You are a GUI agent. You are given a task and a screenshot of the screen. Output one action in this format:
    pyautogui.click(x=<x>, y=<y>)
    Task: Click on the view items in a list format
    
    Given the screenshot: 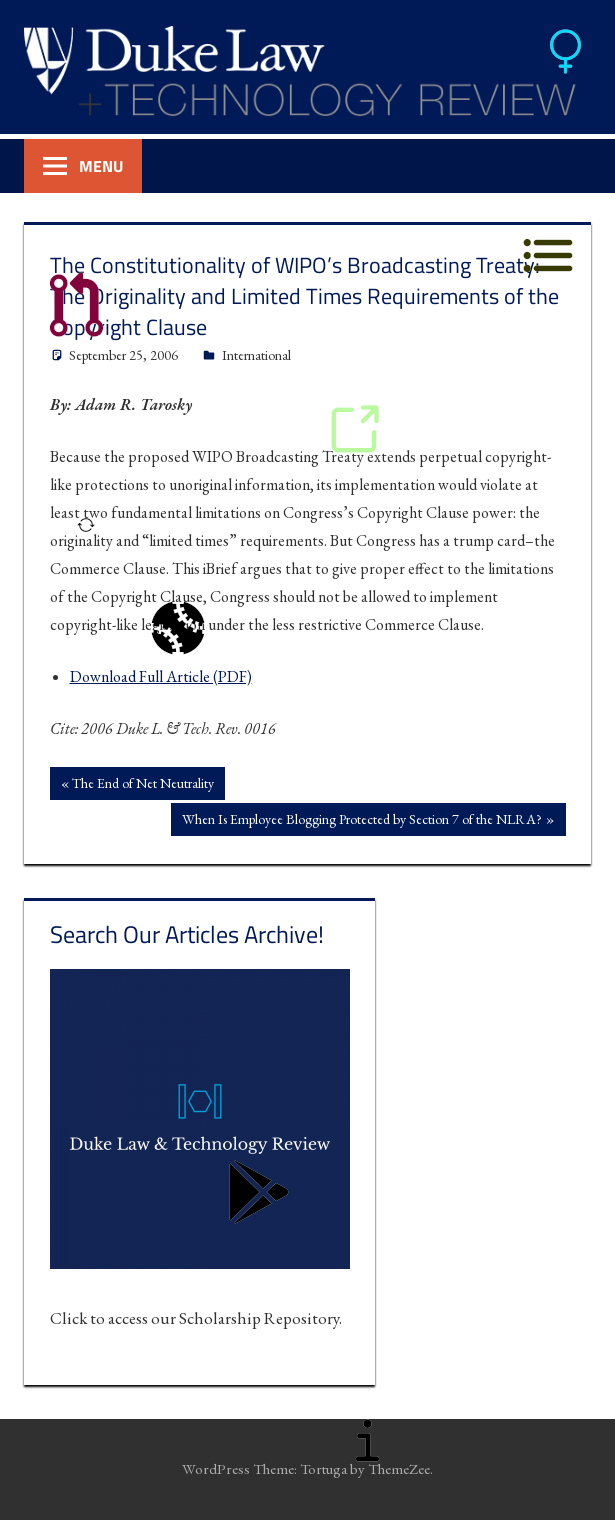 What is the action you would take?
    pyautogui.click(x=547, y=255)
    